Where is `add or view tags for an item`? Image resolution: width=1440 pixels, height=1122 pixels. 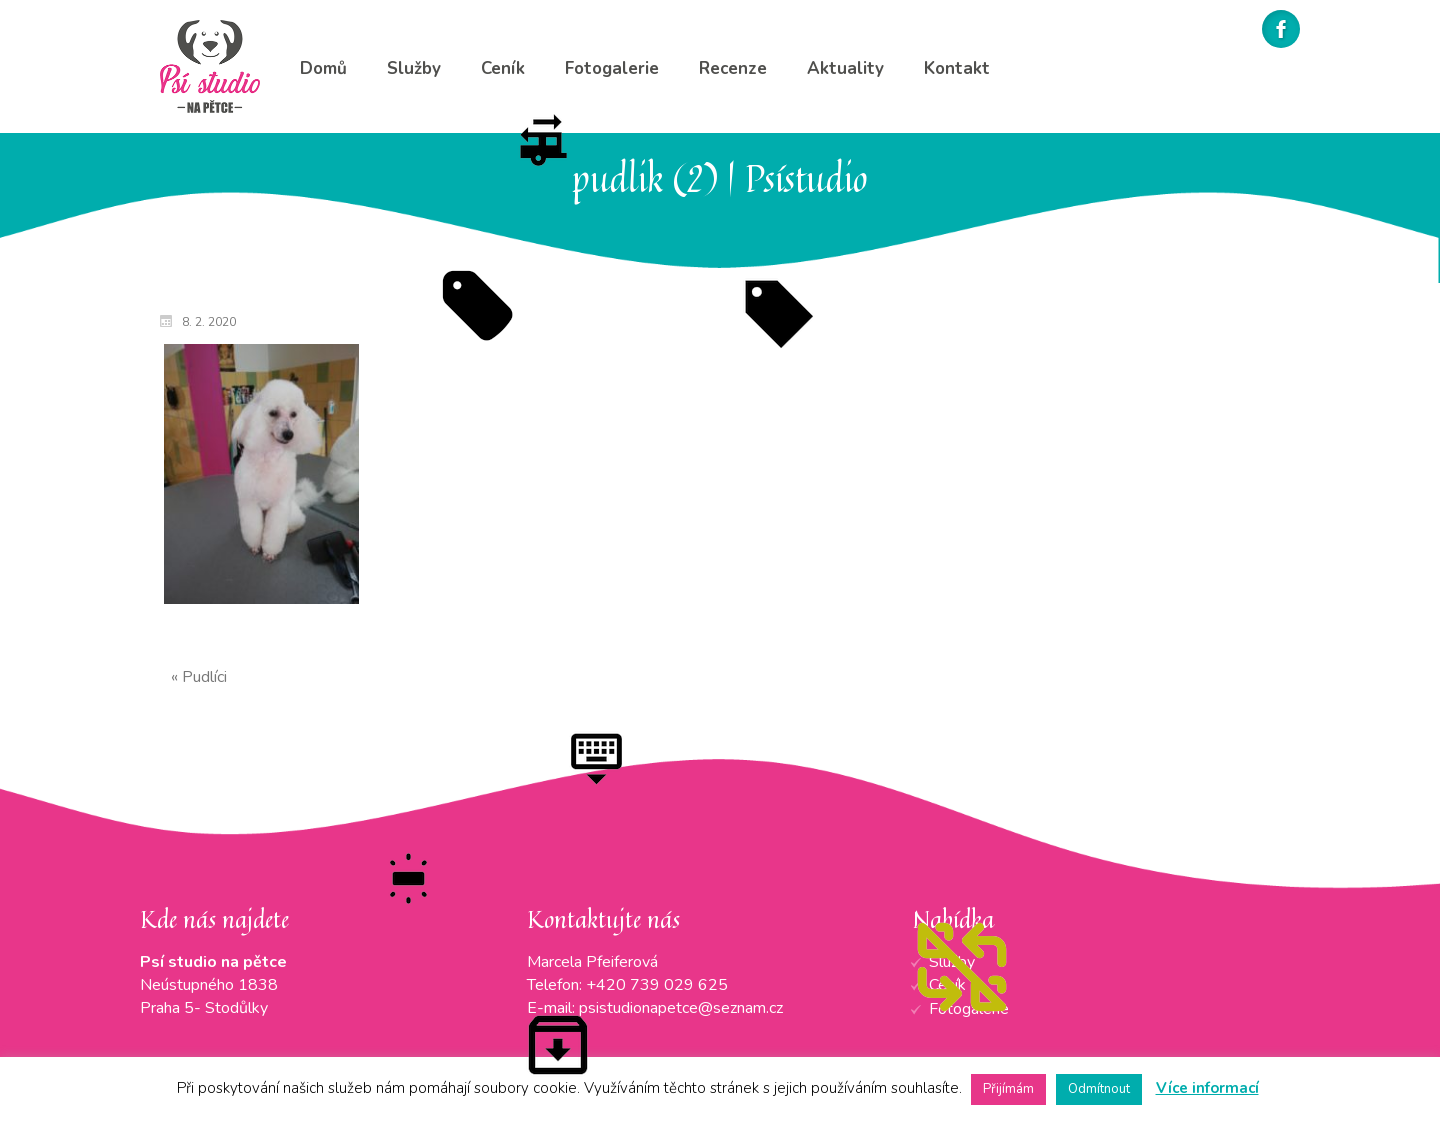
add or view tags for an item is located at coordinates (778, 313).